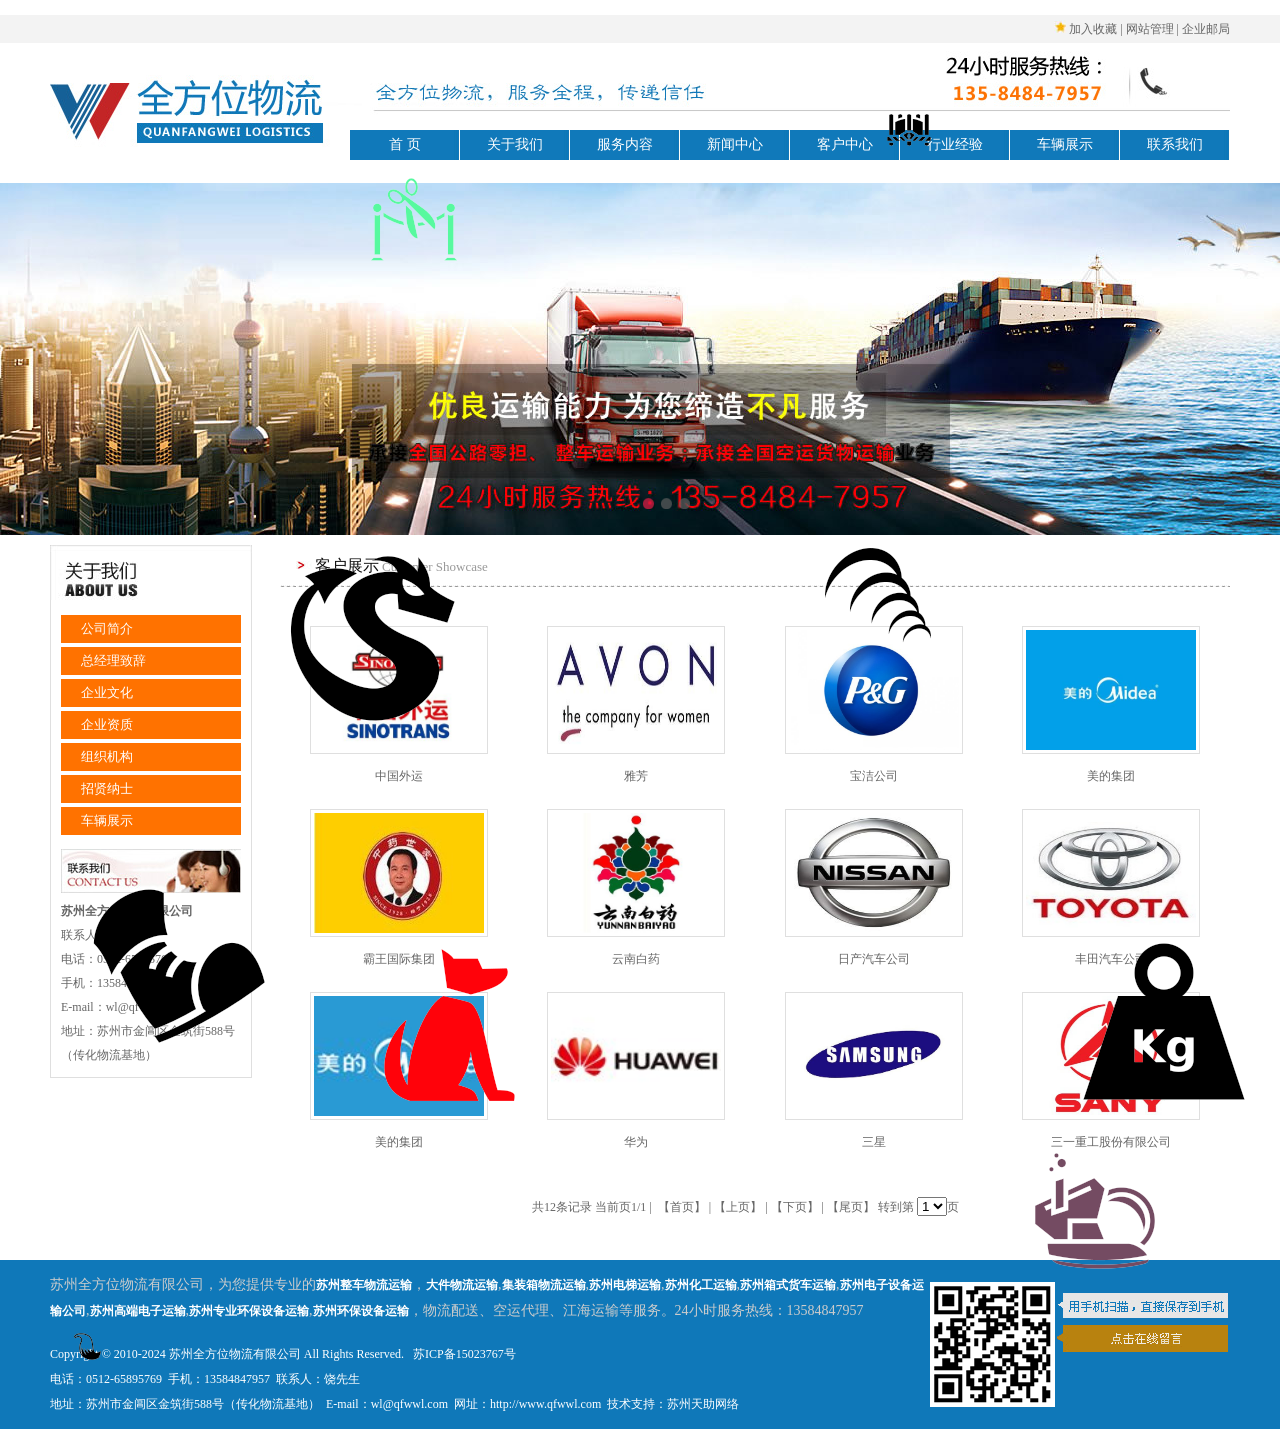 The image size is (1280, 1429). What do you see at coordinates (909, 129) in the screenshot?
I see `select dwarf king character or class` at bounding box center [909, 129].